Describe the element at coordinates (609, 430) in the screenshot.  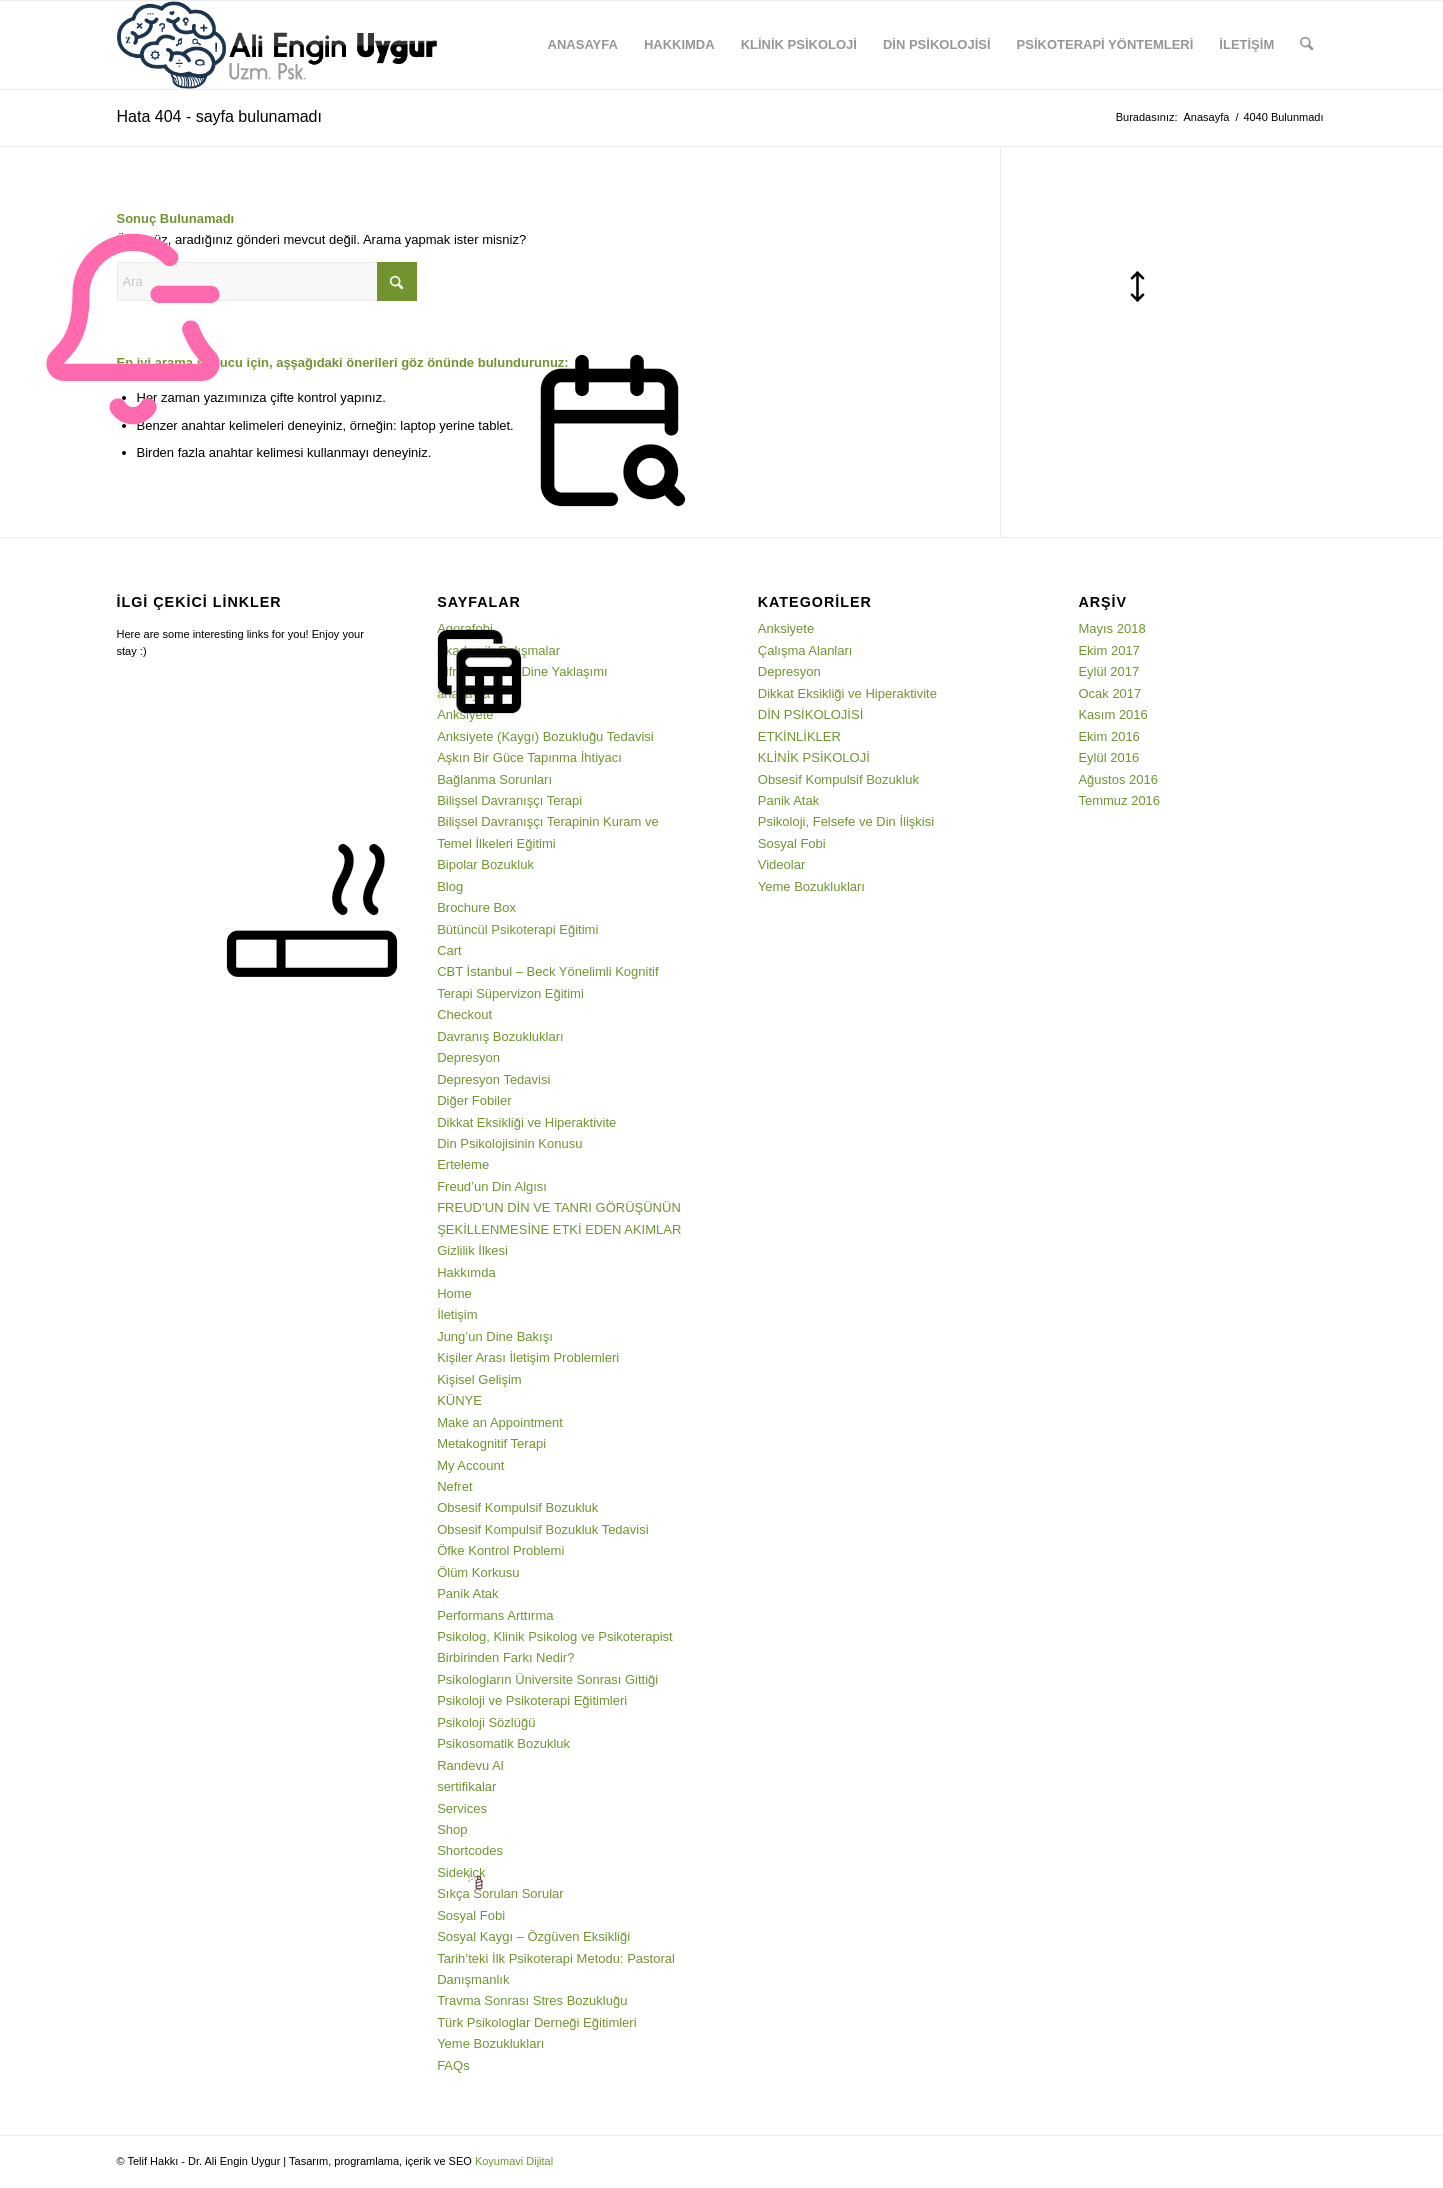
I see `search for events or dates in calendar` at that location.